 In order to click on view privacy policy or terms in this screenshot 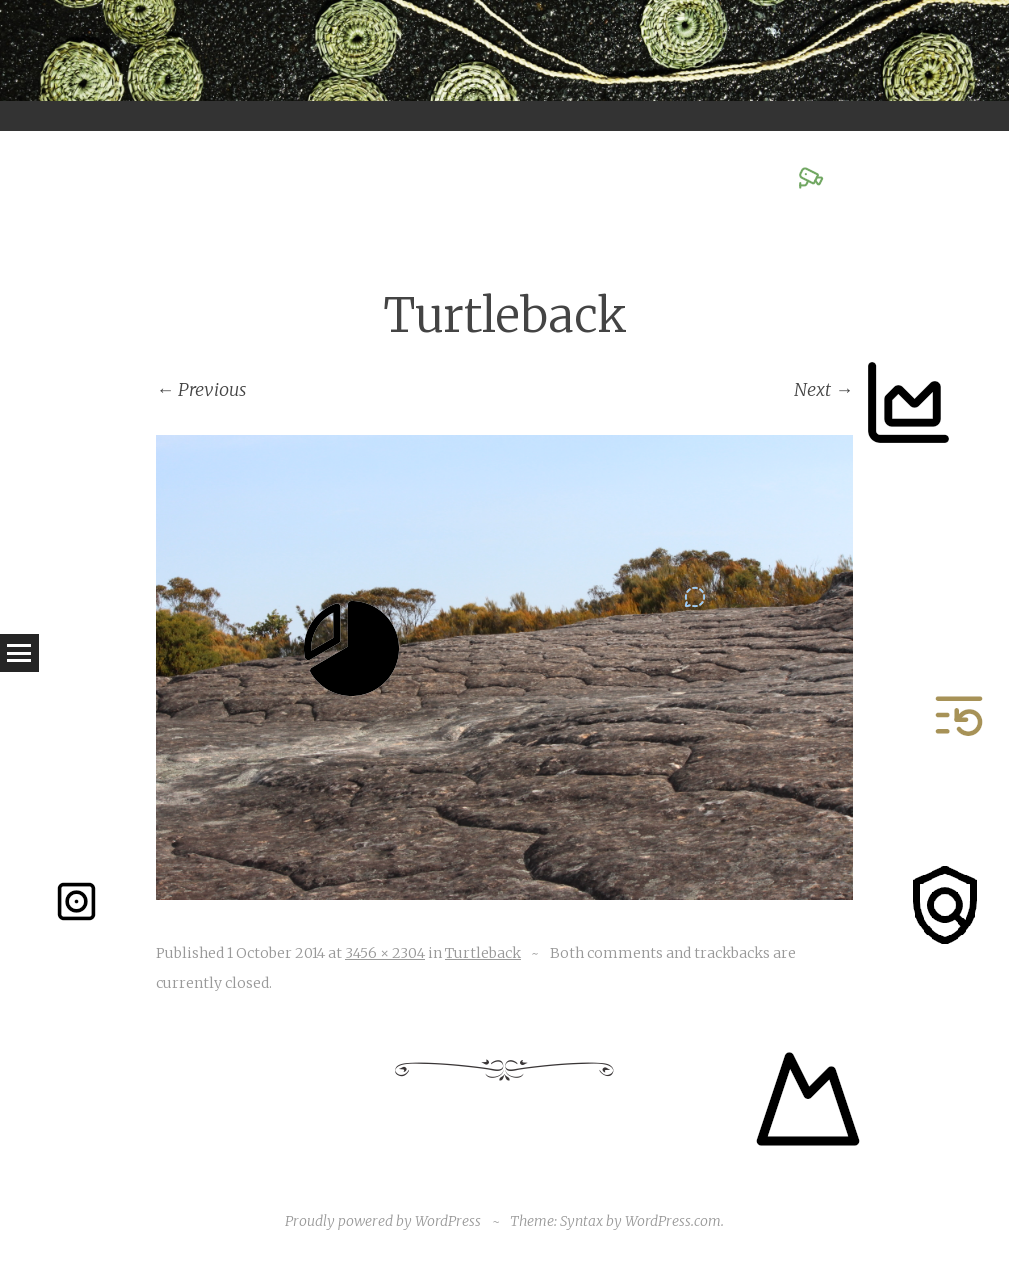, I will do `click(945, 905)`.